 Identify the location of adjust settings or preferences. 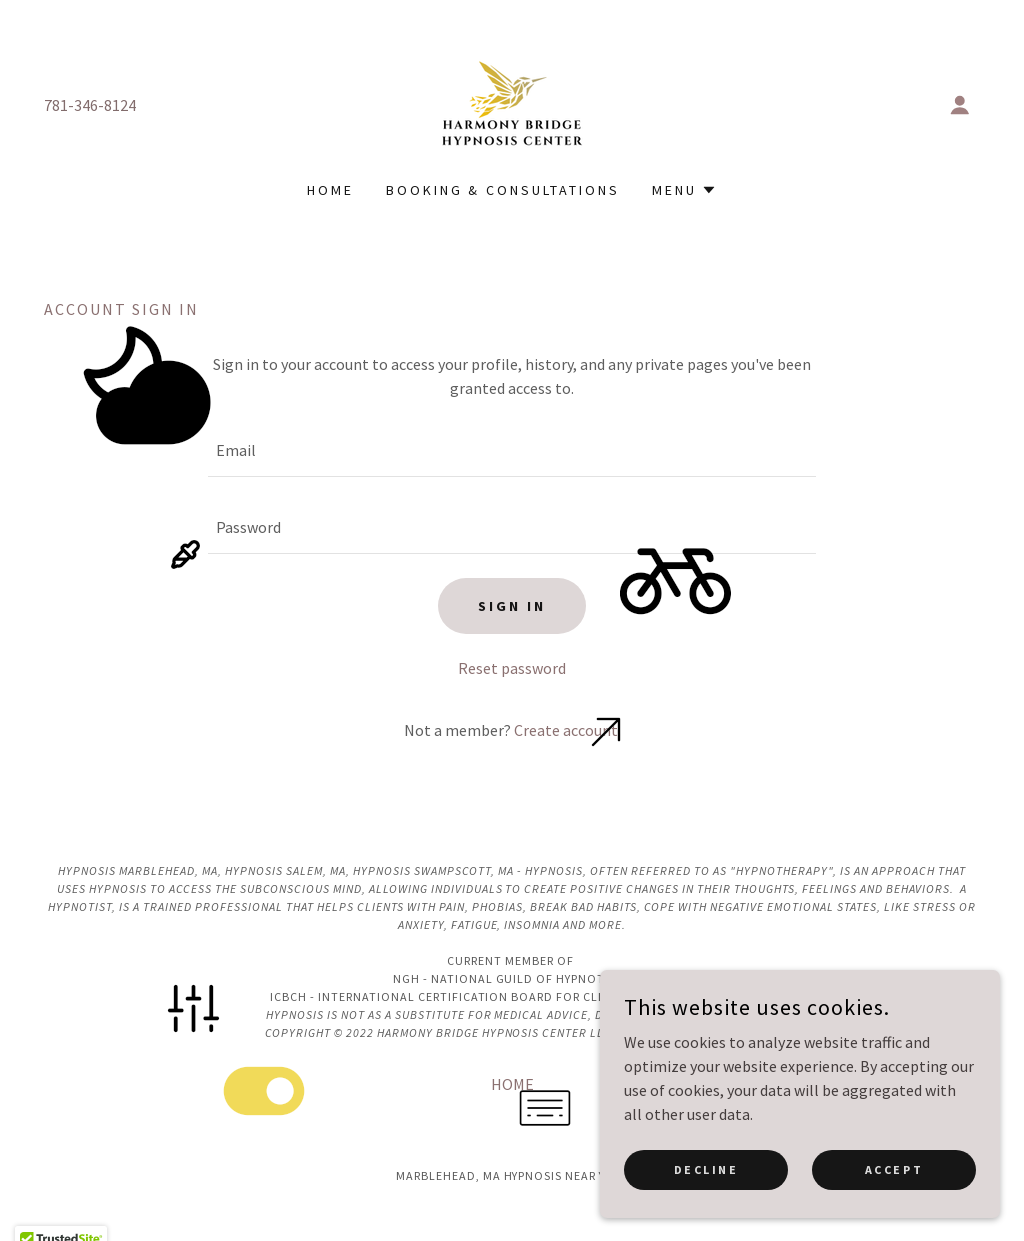
(193, 1008).